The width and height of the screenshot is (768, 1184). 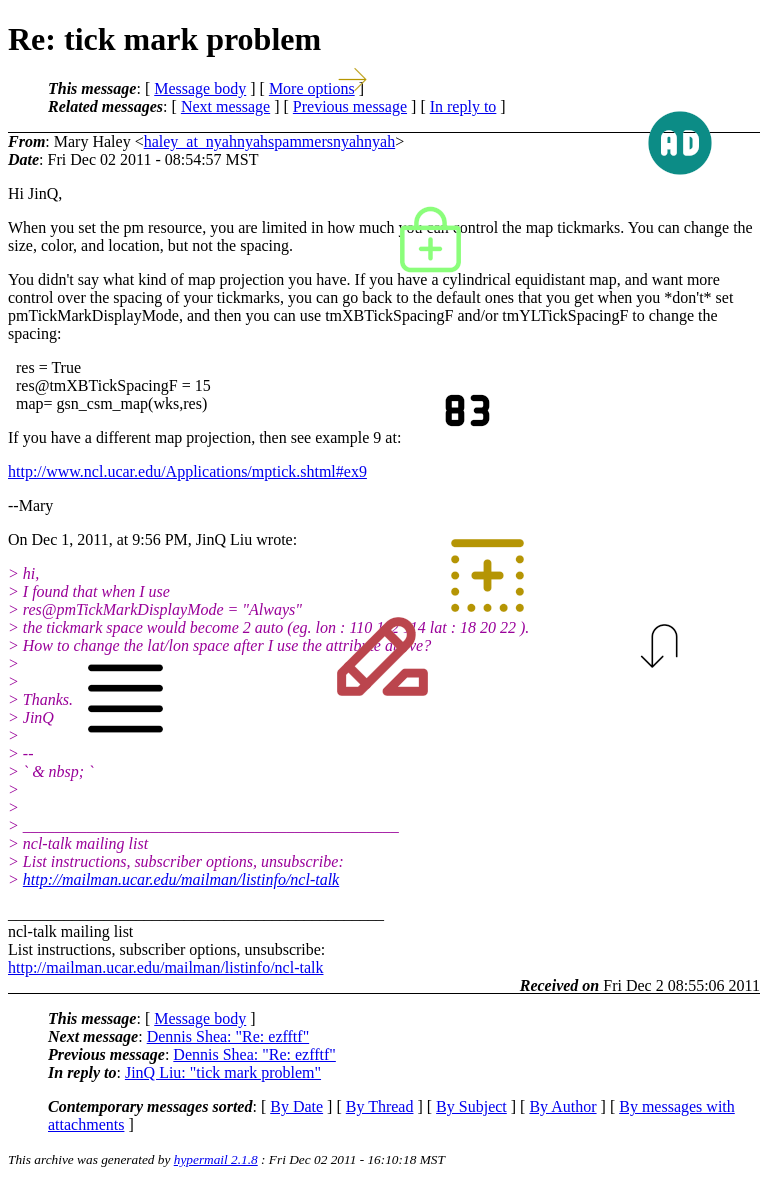 I want to click on indicates item number 83 in a list or sequence, so click(x=467, y=410).